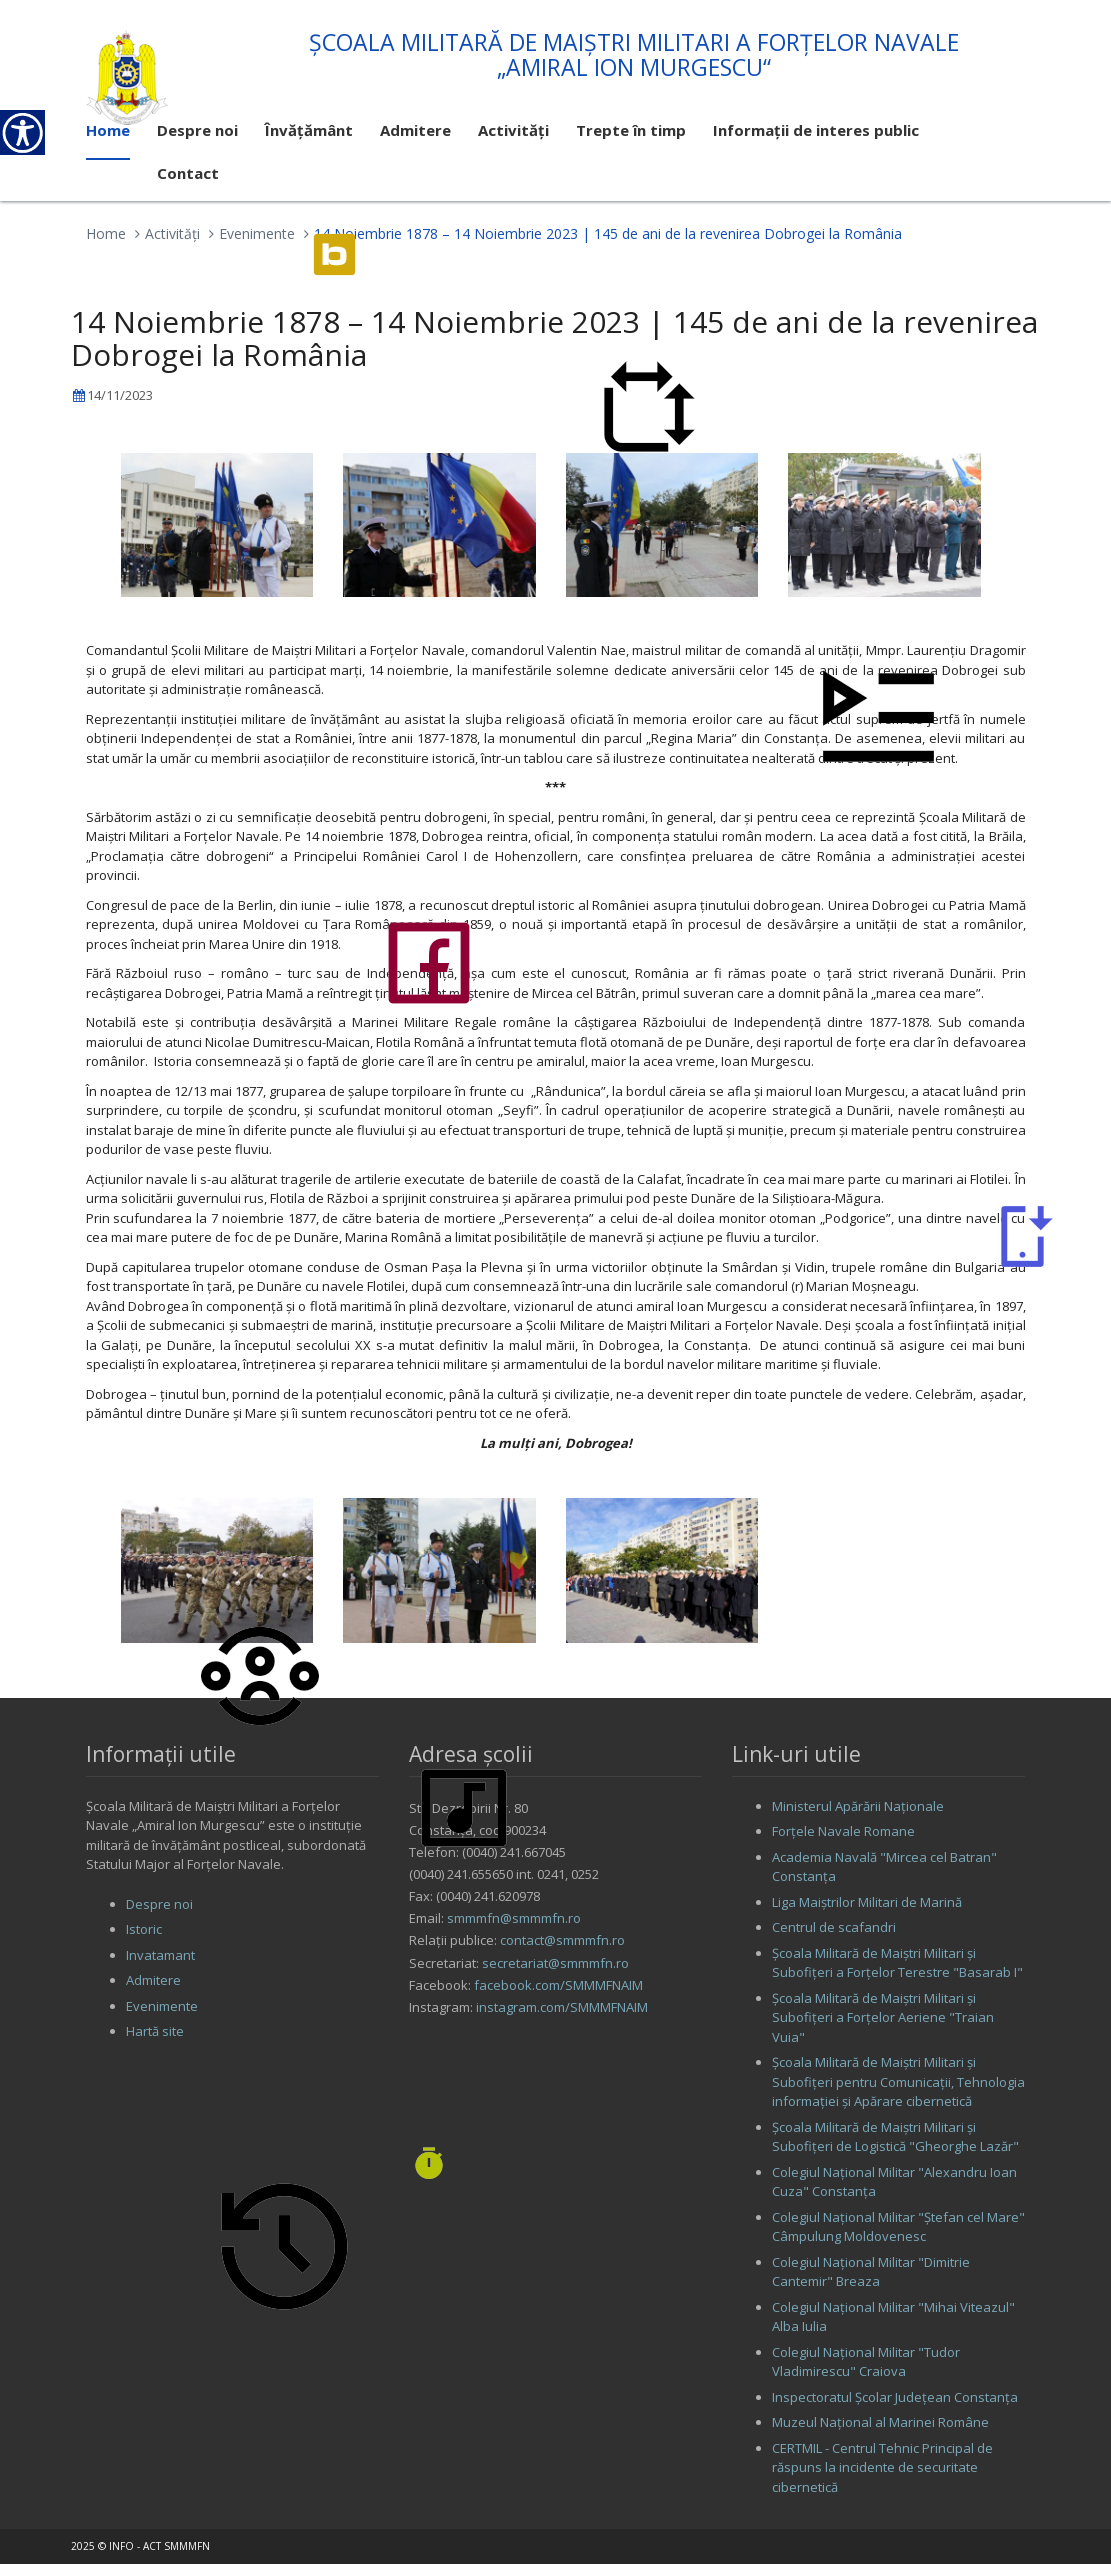  What do you see at coordinates (429, 963) in the screenshot?
I see `connect with Facebook` at bounding box center [429, 963].